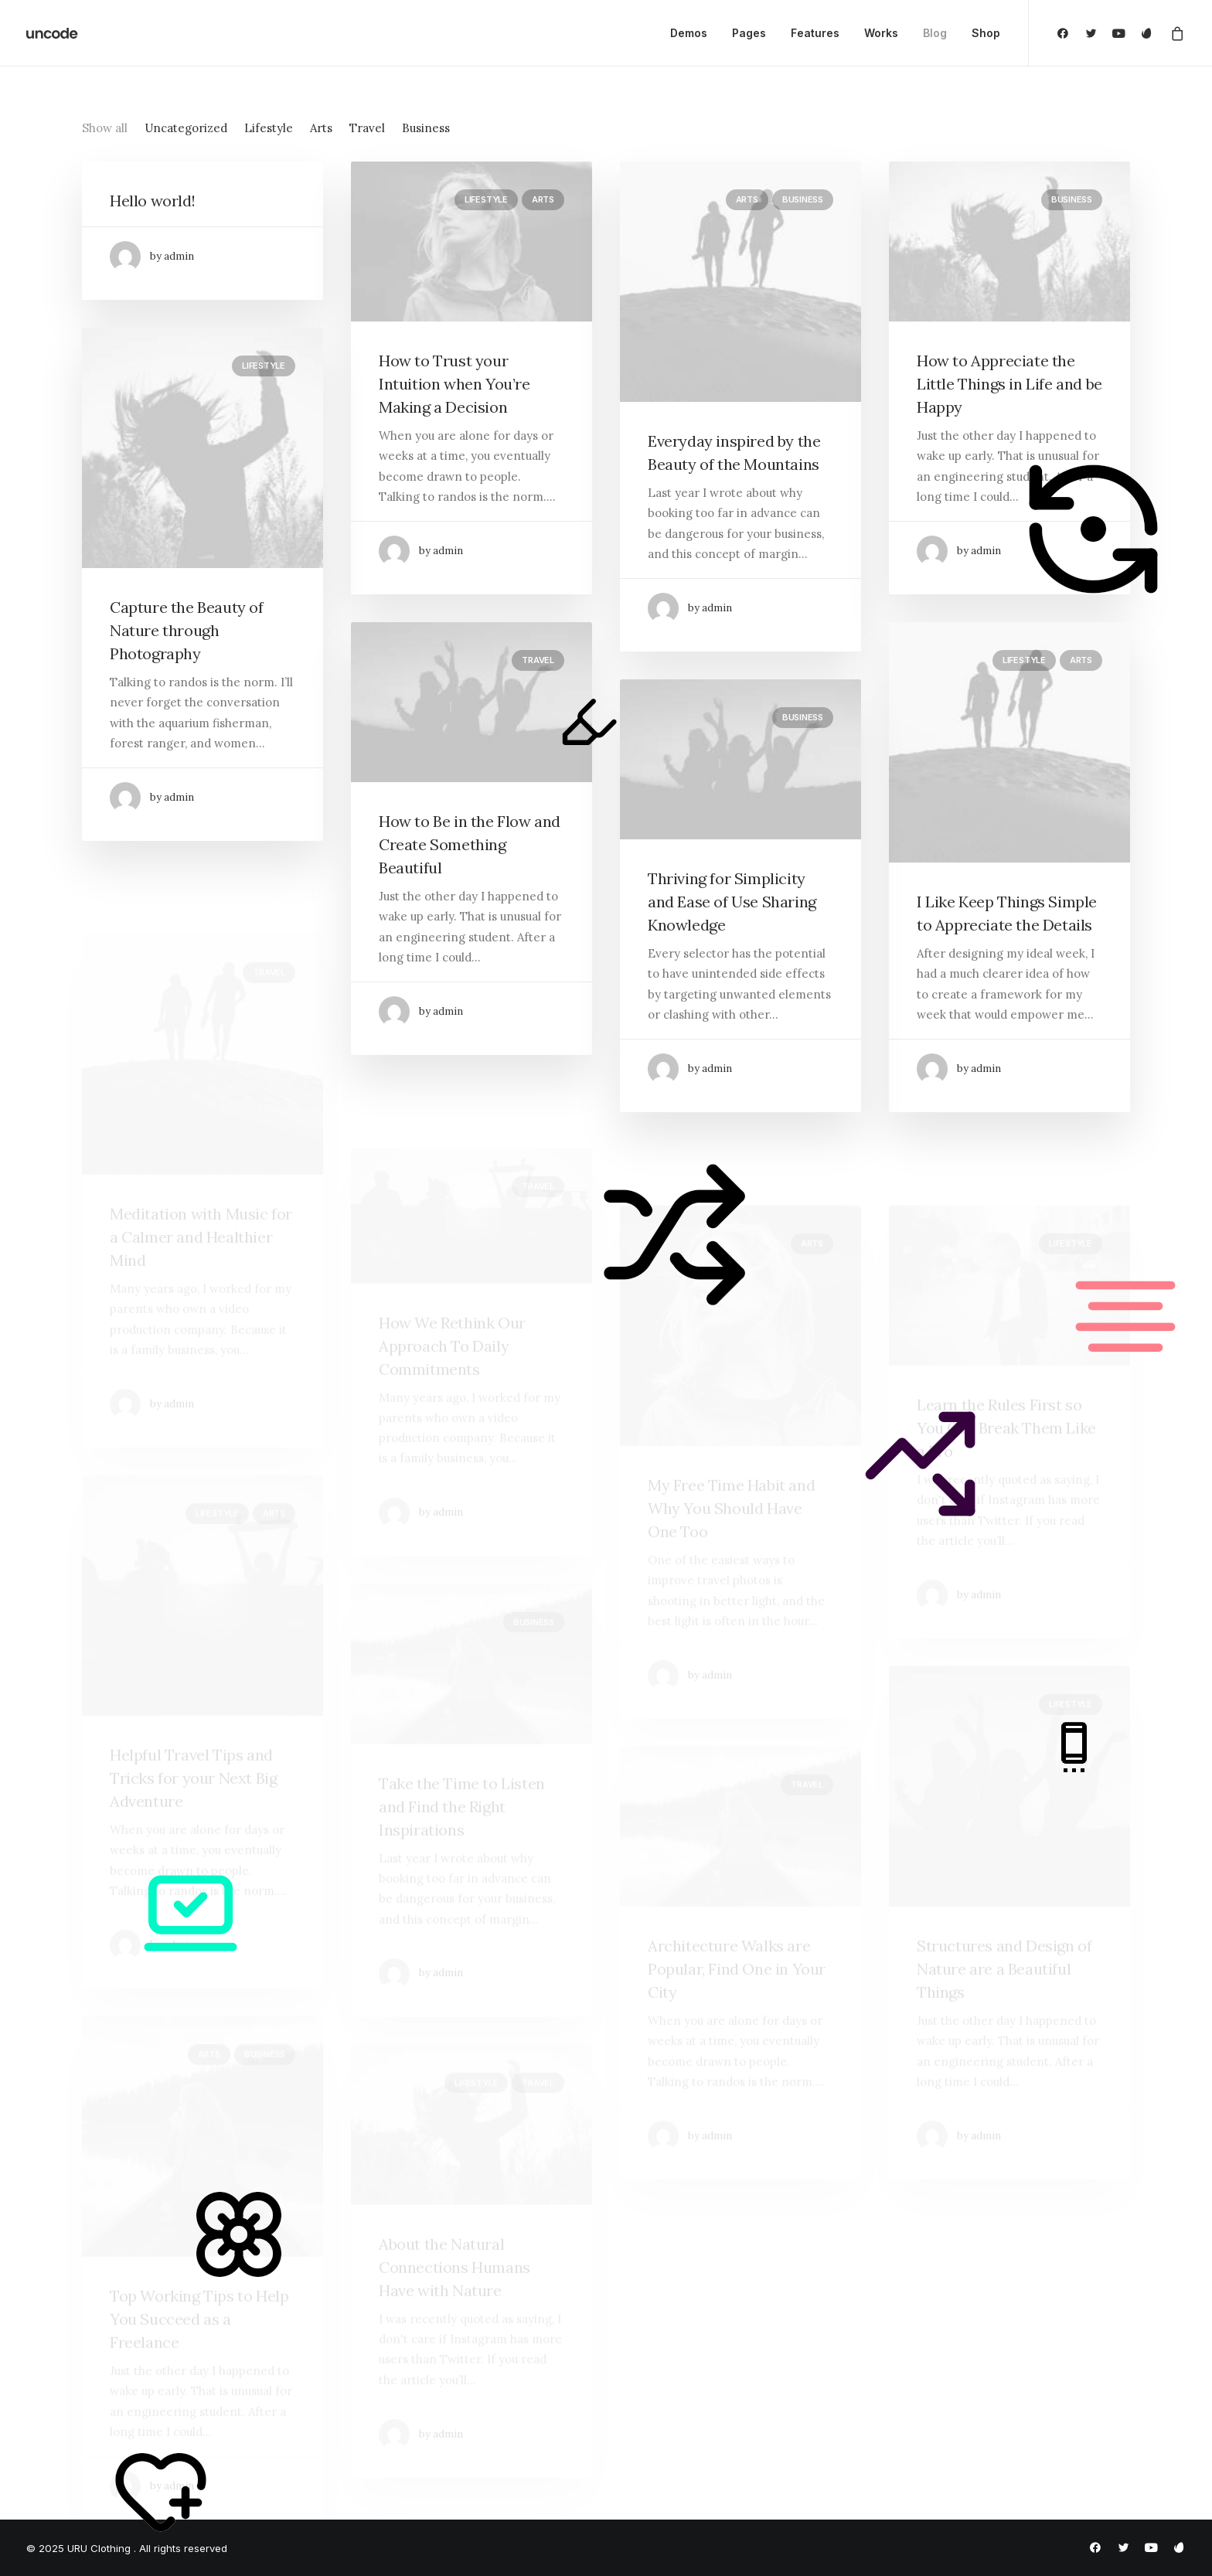  Describe the element at coordinates (1093, 529) in the screenshot. I see `refresh or sync with status indicator` at that location.